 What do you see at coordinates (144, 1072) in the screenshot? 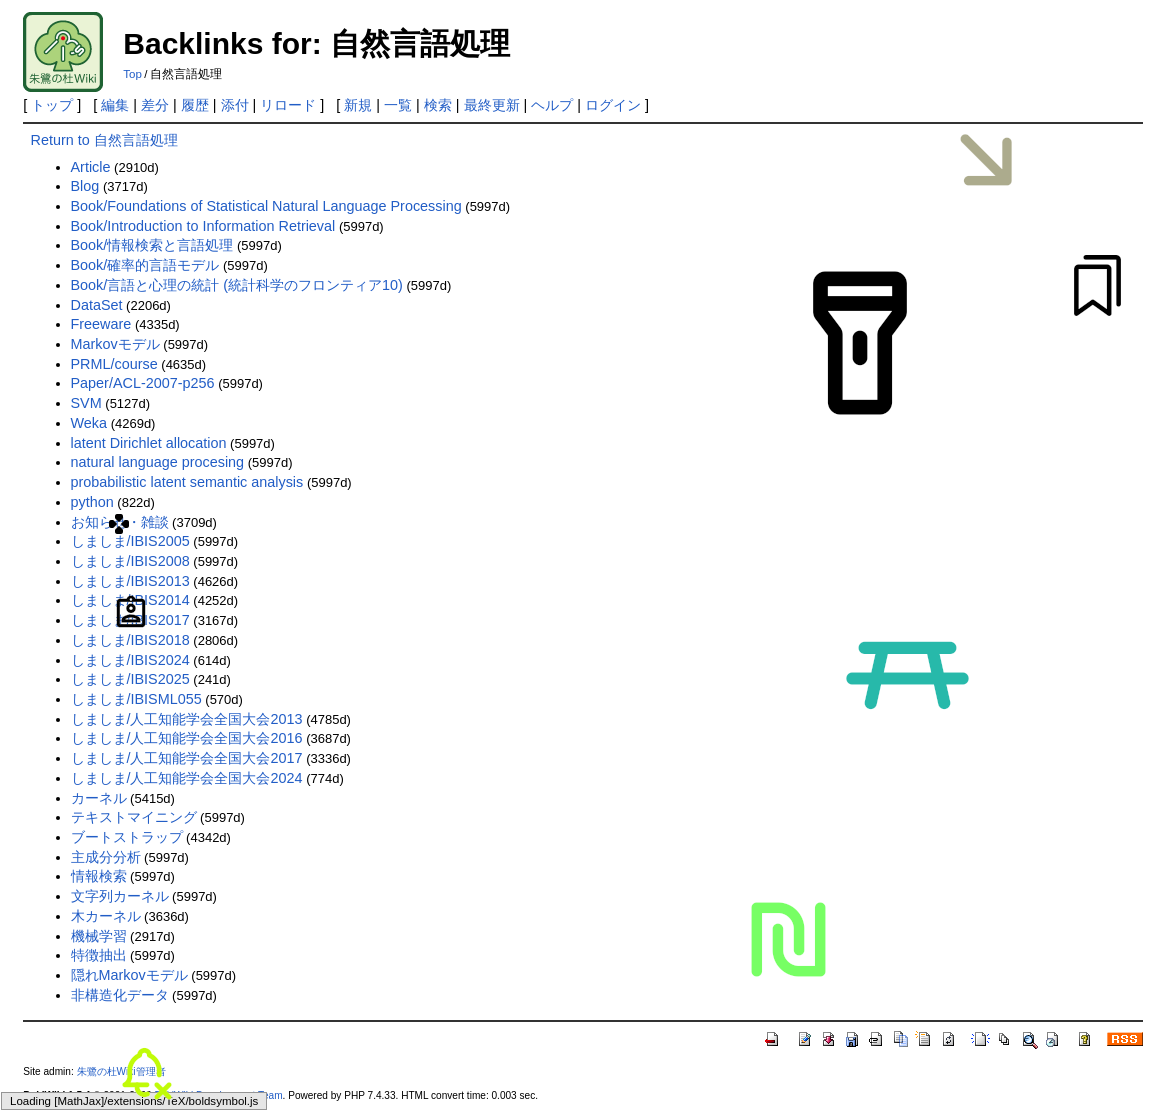
I see `mute or disable notifications` at bounding box center [144, 1072].